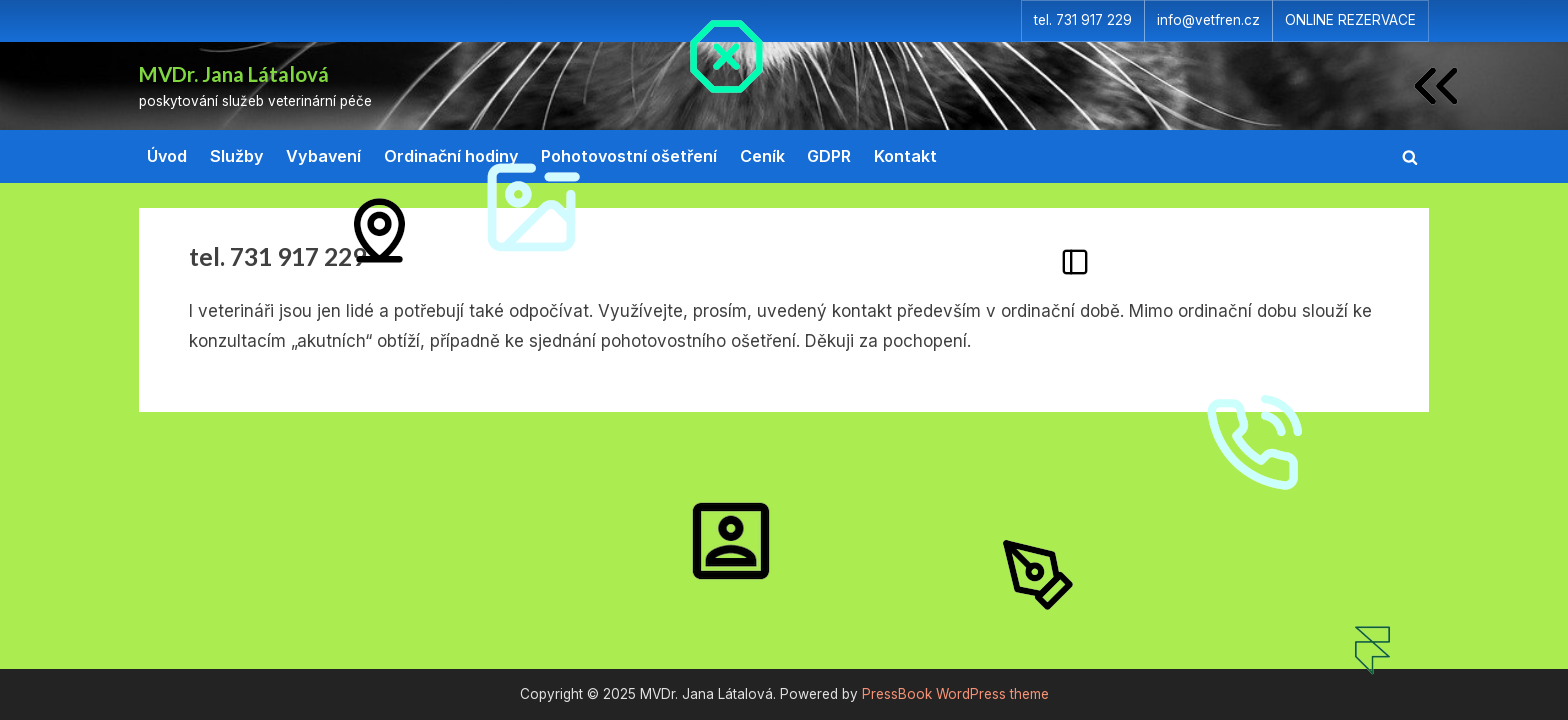 This screenshot has height=720, width=1568. What do you see at coordinates (379, 230) in the screenshot?
I see `view location on map` at bounding box center [379, 230].